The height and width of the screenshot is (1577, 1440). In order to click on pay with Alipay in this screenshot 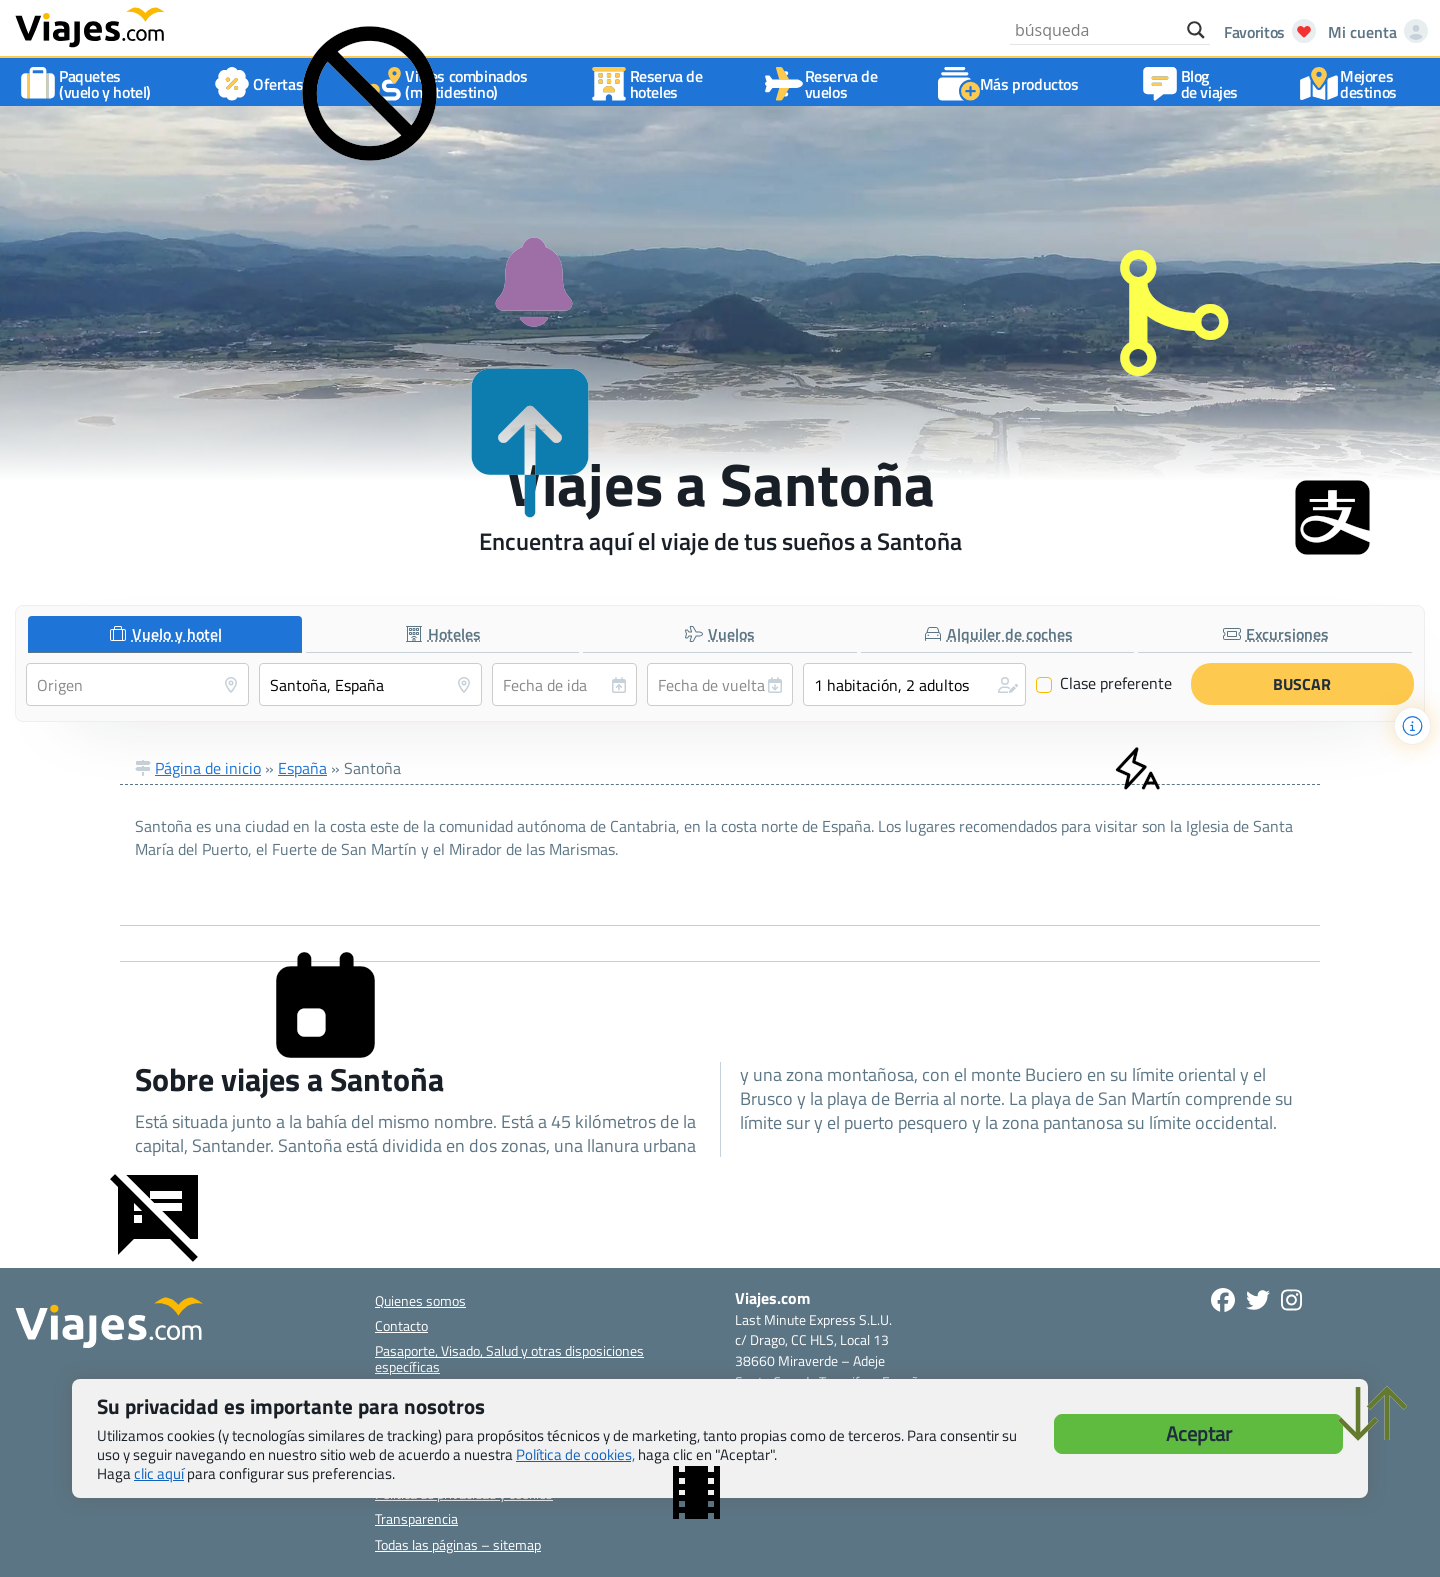, I will do `click(1332, 517)`.